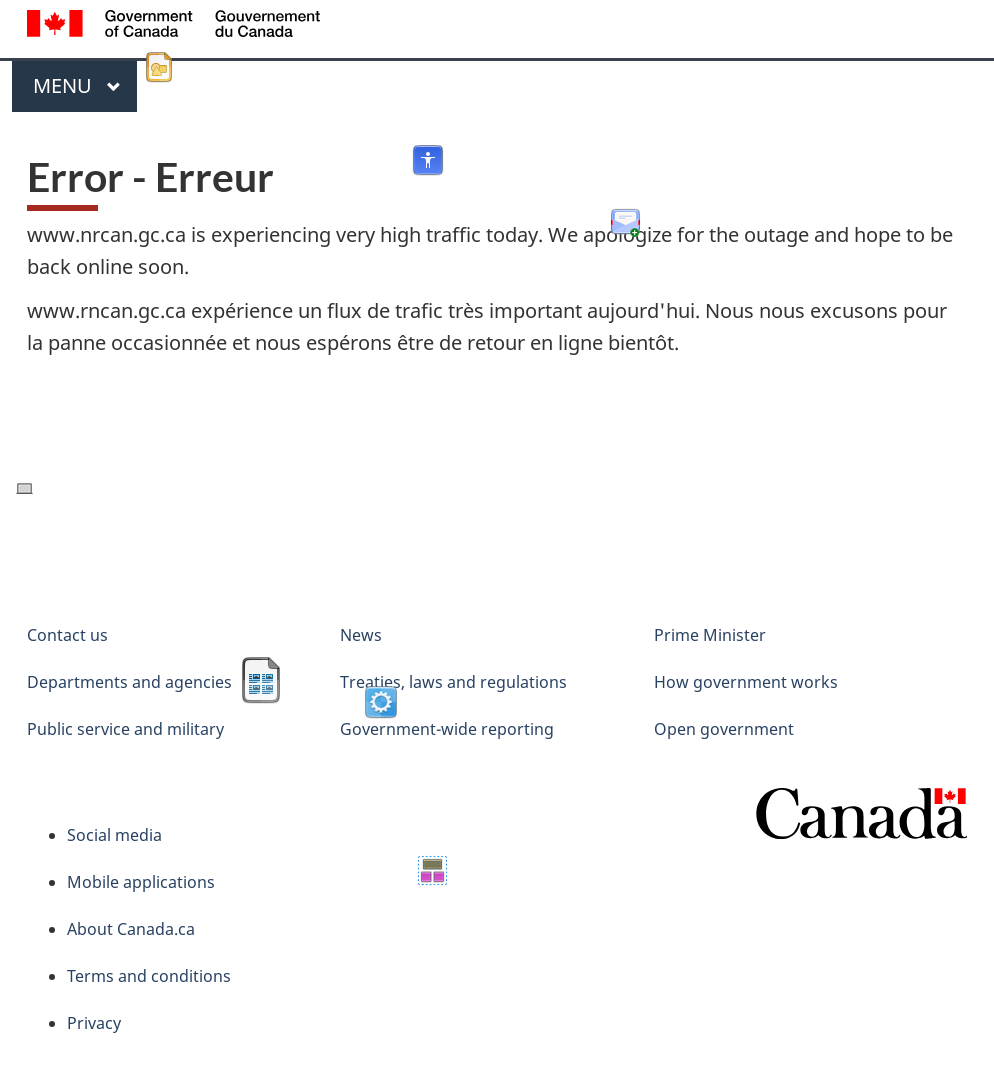  What do you see at coordinates (159, 67) in the screenshot?
I see `a libreoffice draw document file` at bounding box center [159, 67].